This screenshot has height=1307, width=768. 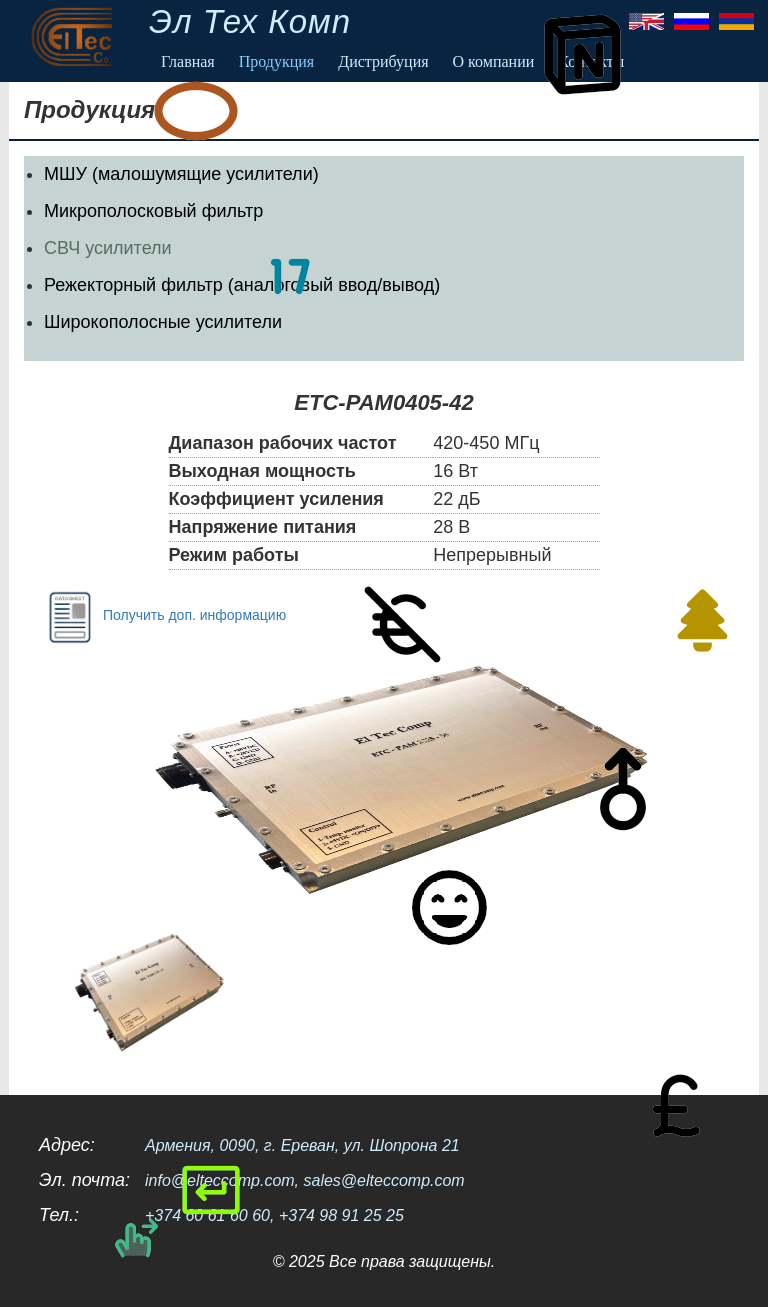 What do you see at coordinates (402, 624) in the screenshot?
I see `indicates euro payment is unavailable` at bounding box center [402, 624].